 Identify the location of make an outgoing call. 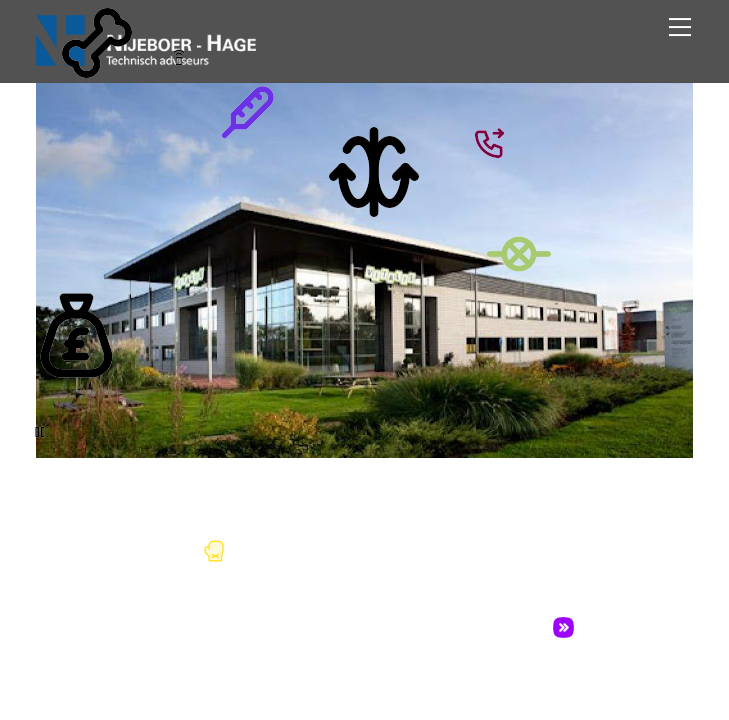
(489, 143).